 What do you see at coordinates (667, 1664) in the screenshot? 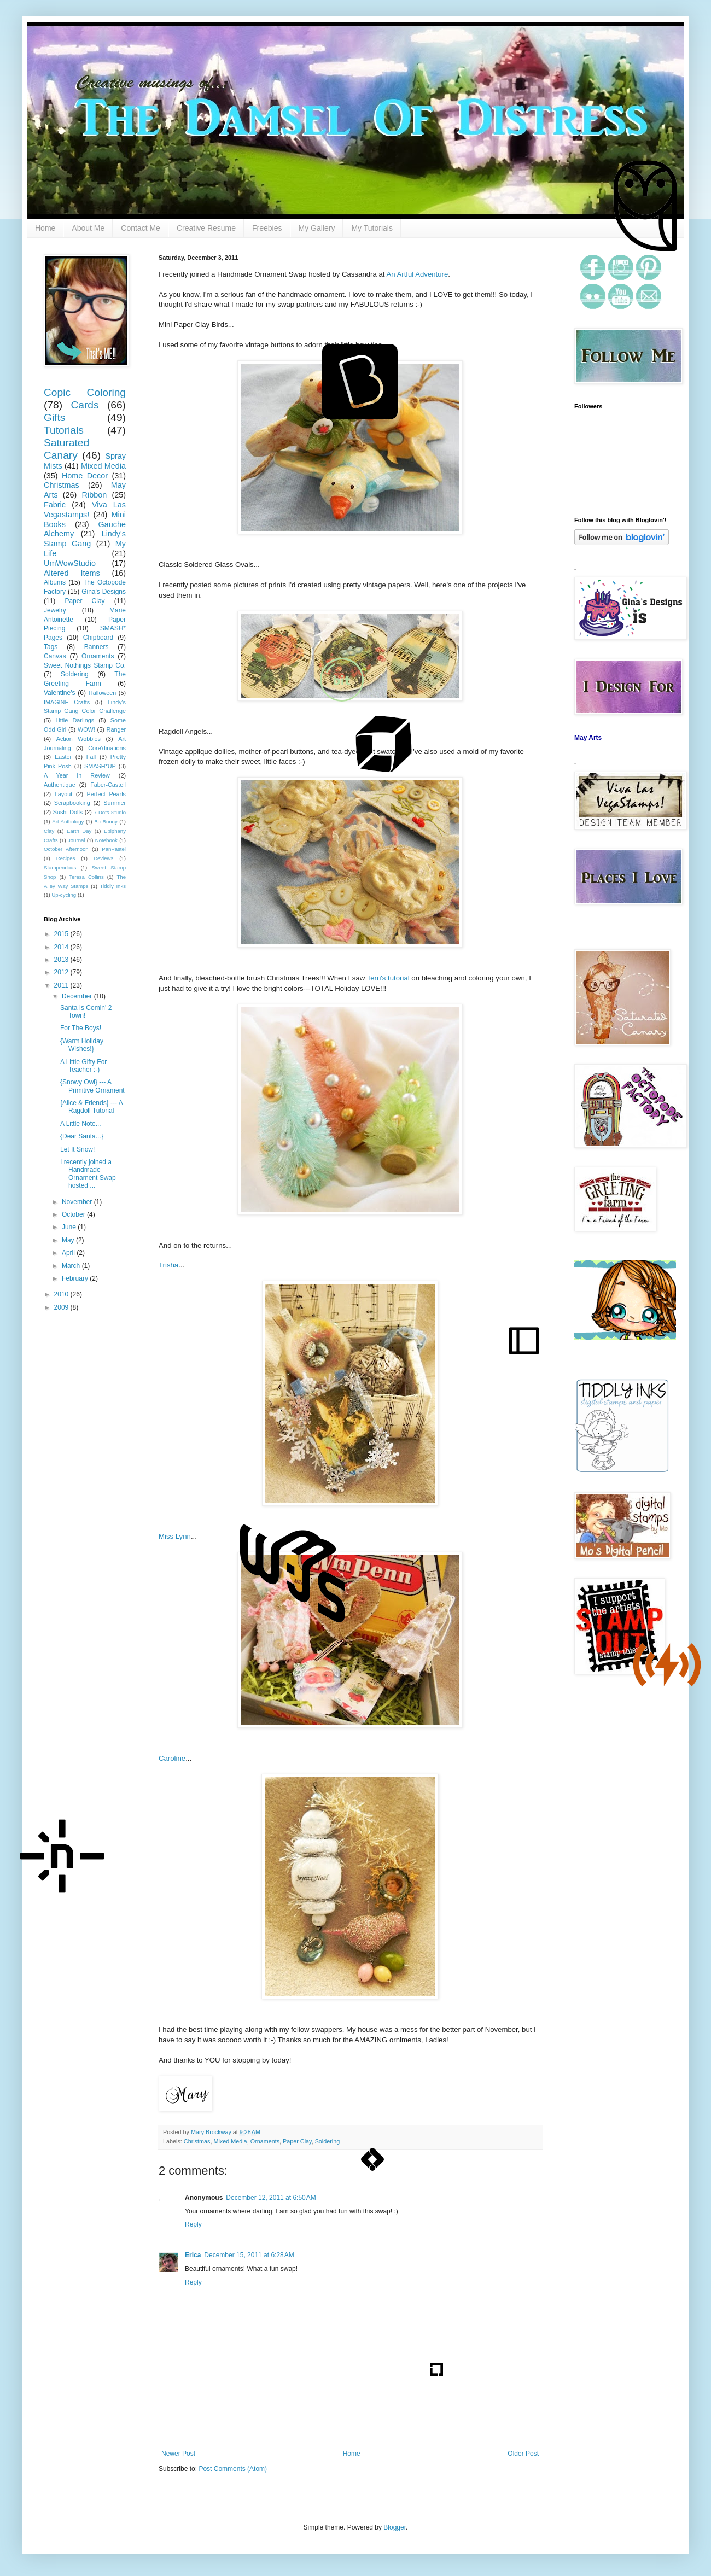
I see `indicates wireless charging is active` at bounding box center [667, 1664].